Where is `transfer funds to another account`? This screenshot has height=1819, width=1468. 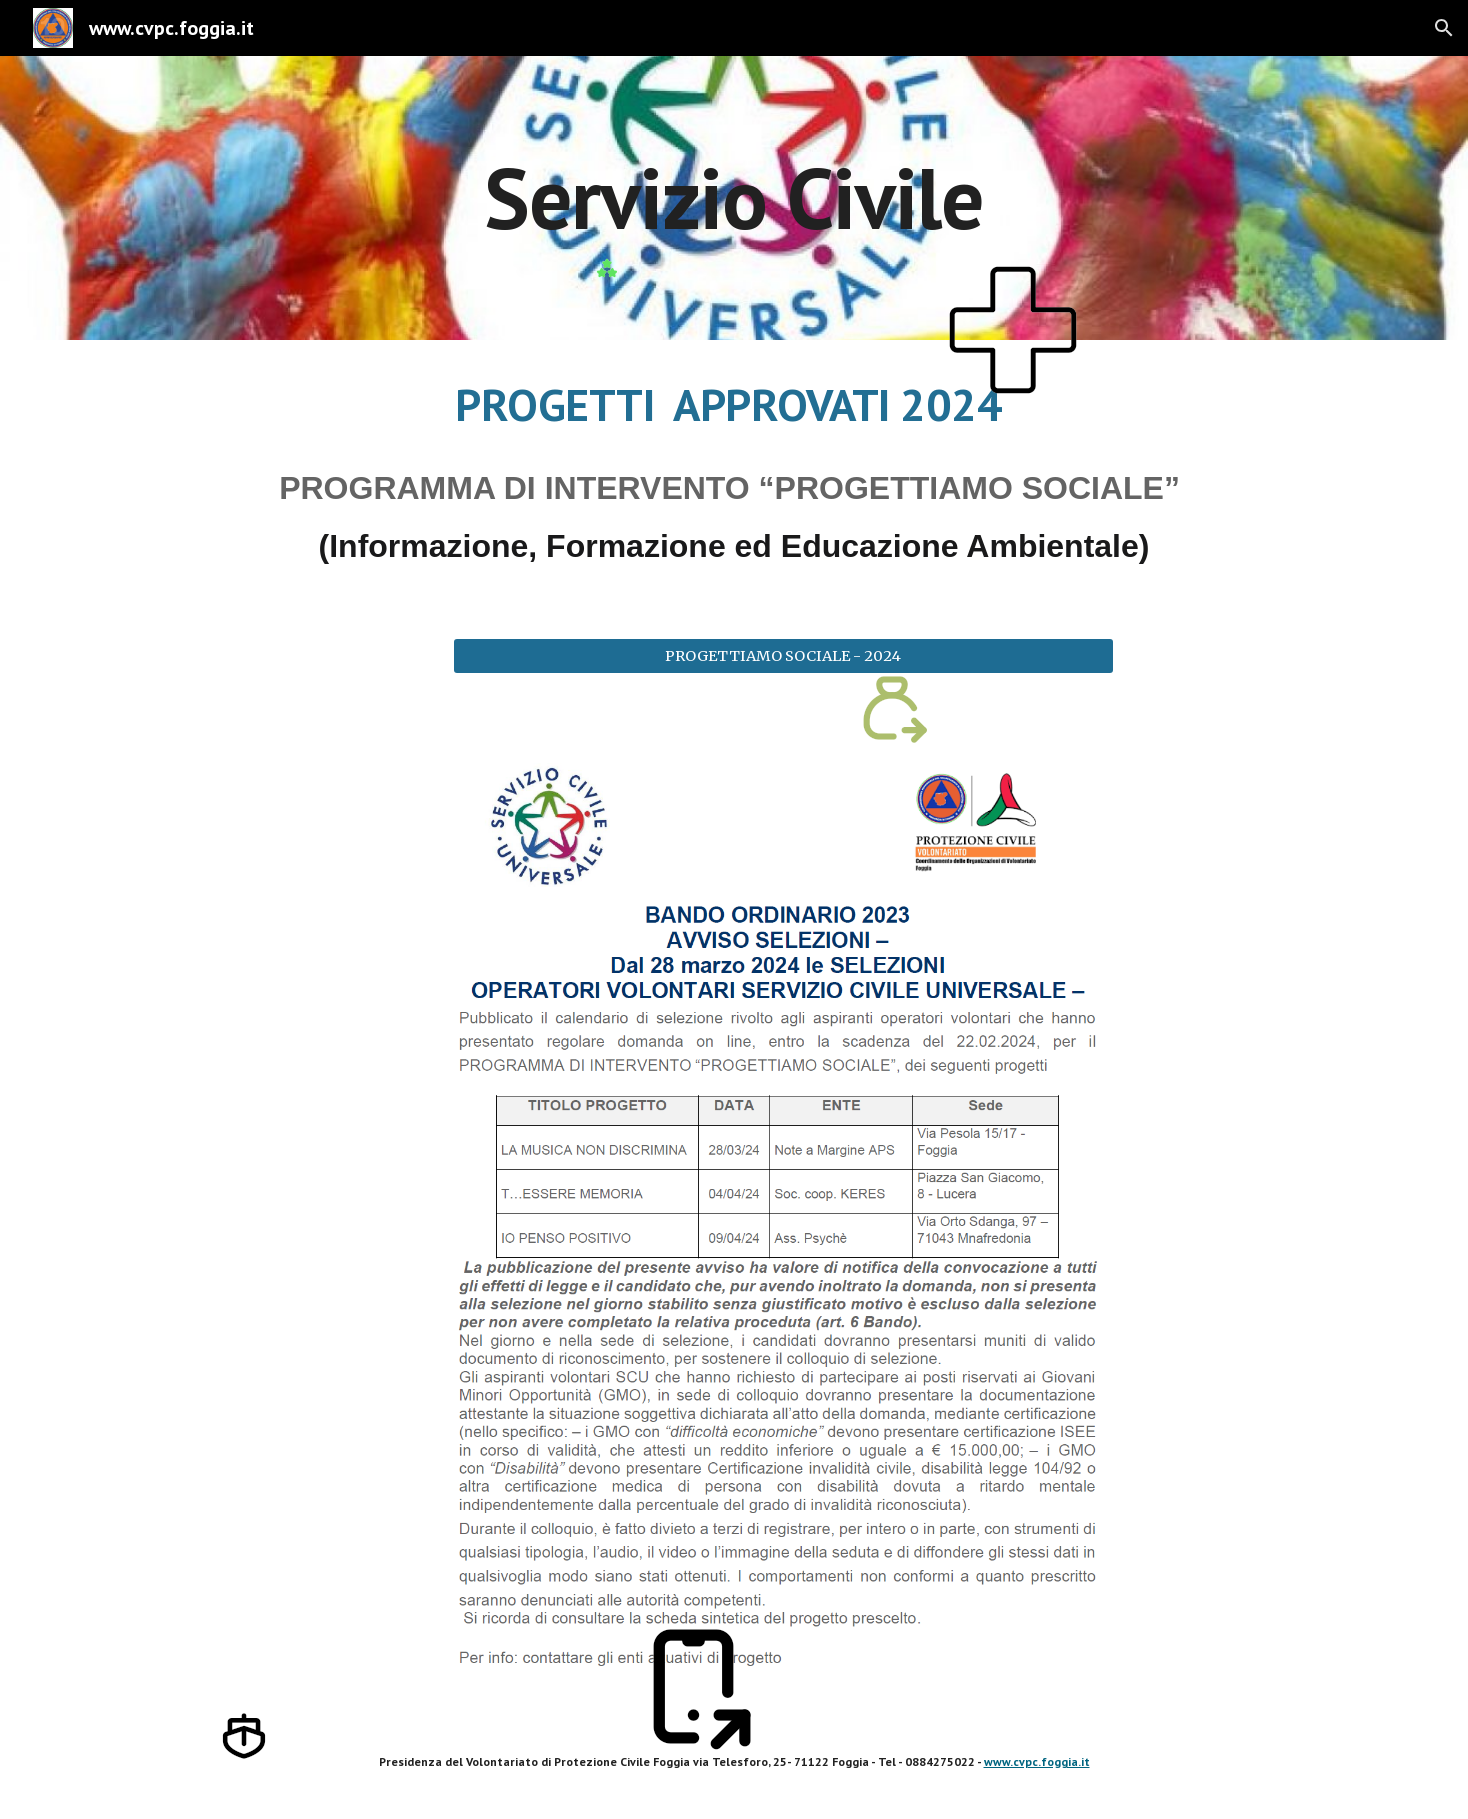 transfer funds to another account is located at coordinates (892, 708).